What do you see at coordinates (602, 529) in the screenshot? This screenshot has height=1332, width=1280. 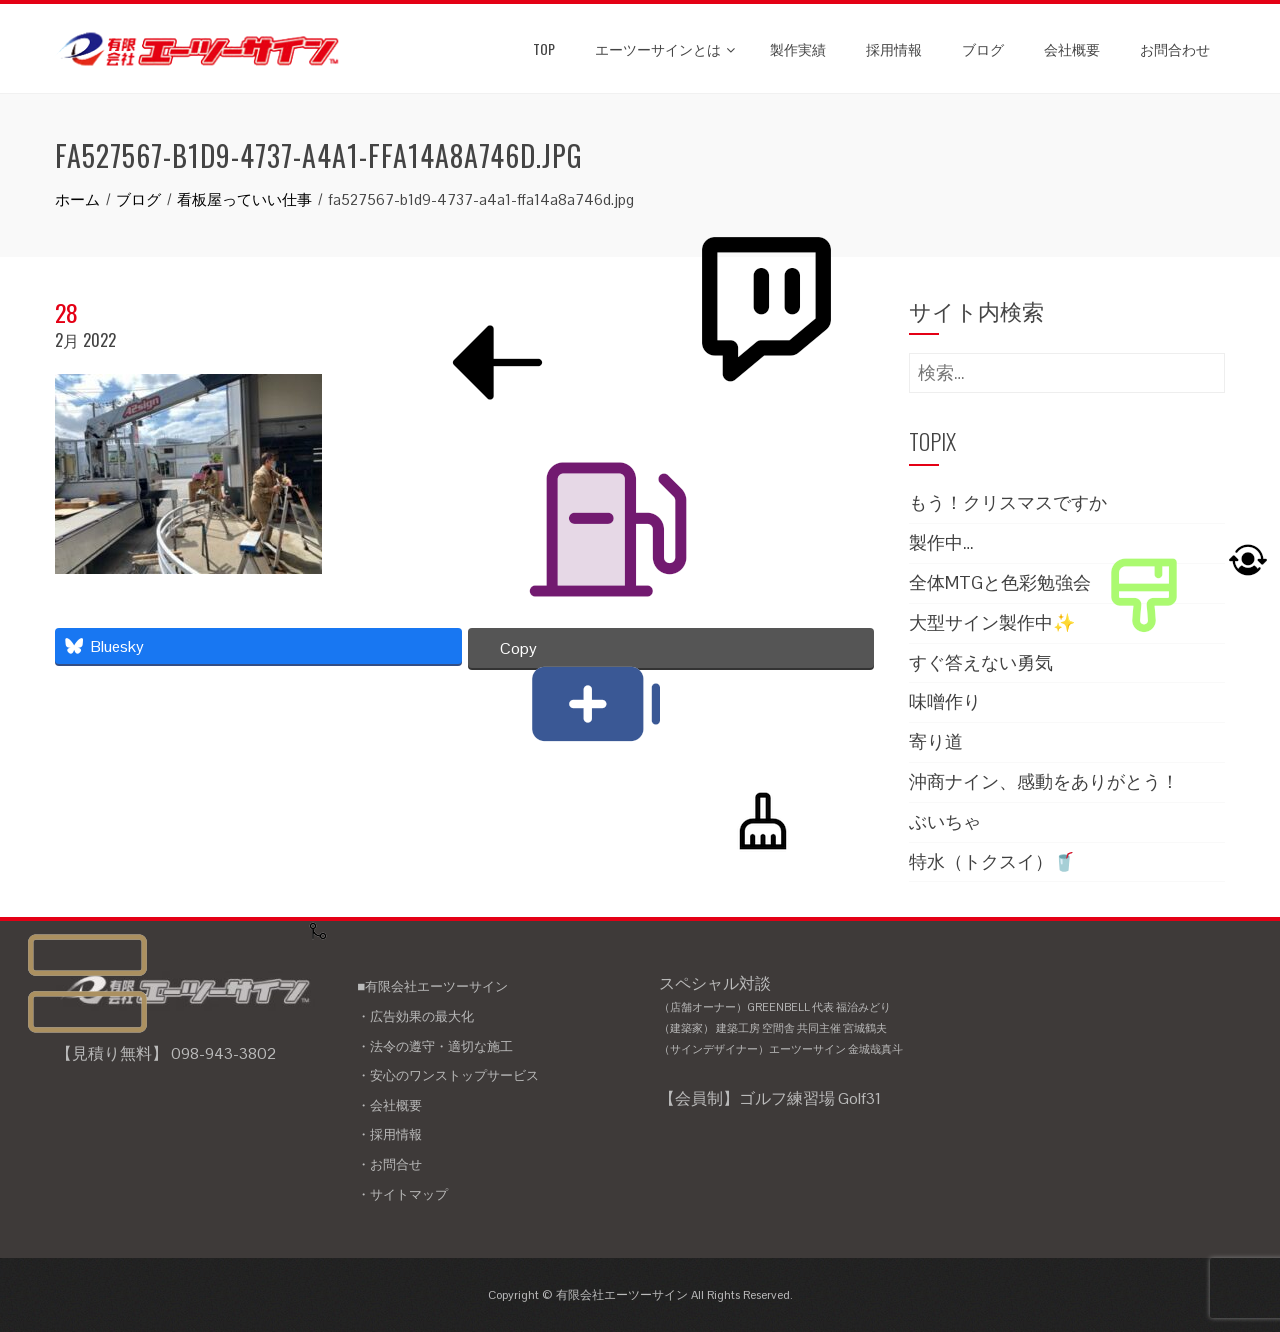 I see `find nearby gas stations` at bounding box center [602, 529].